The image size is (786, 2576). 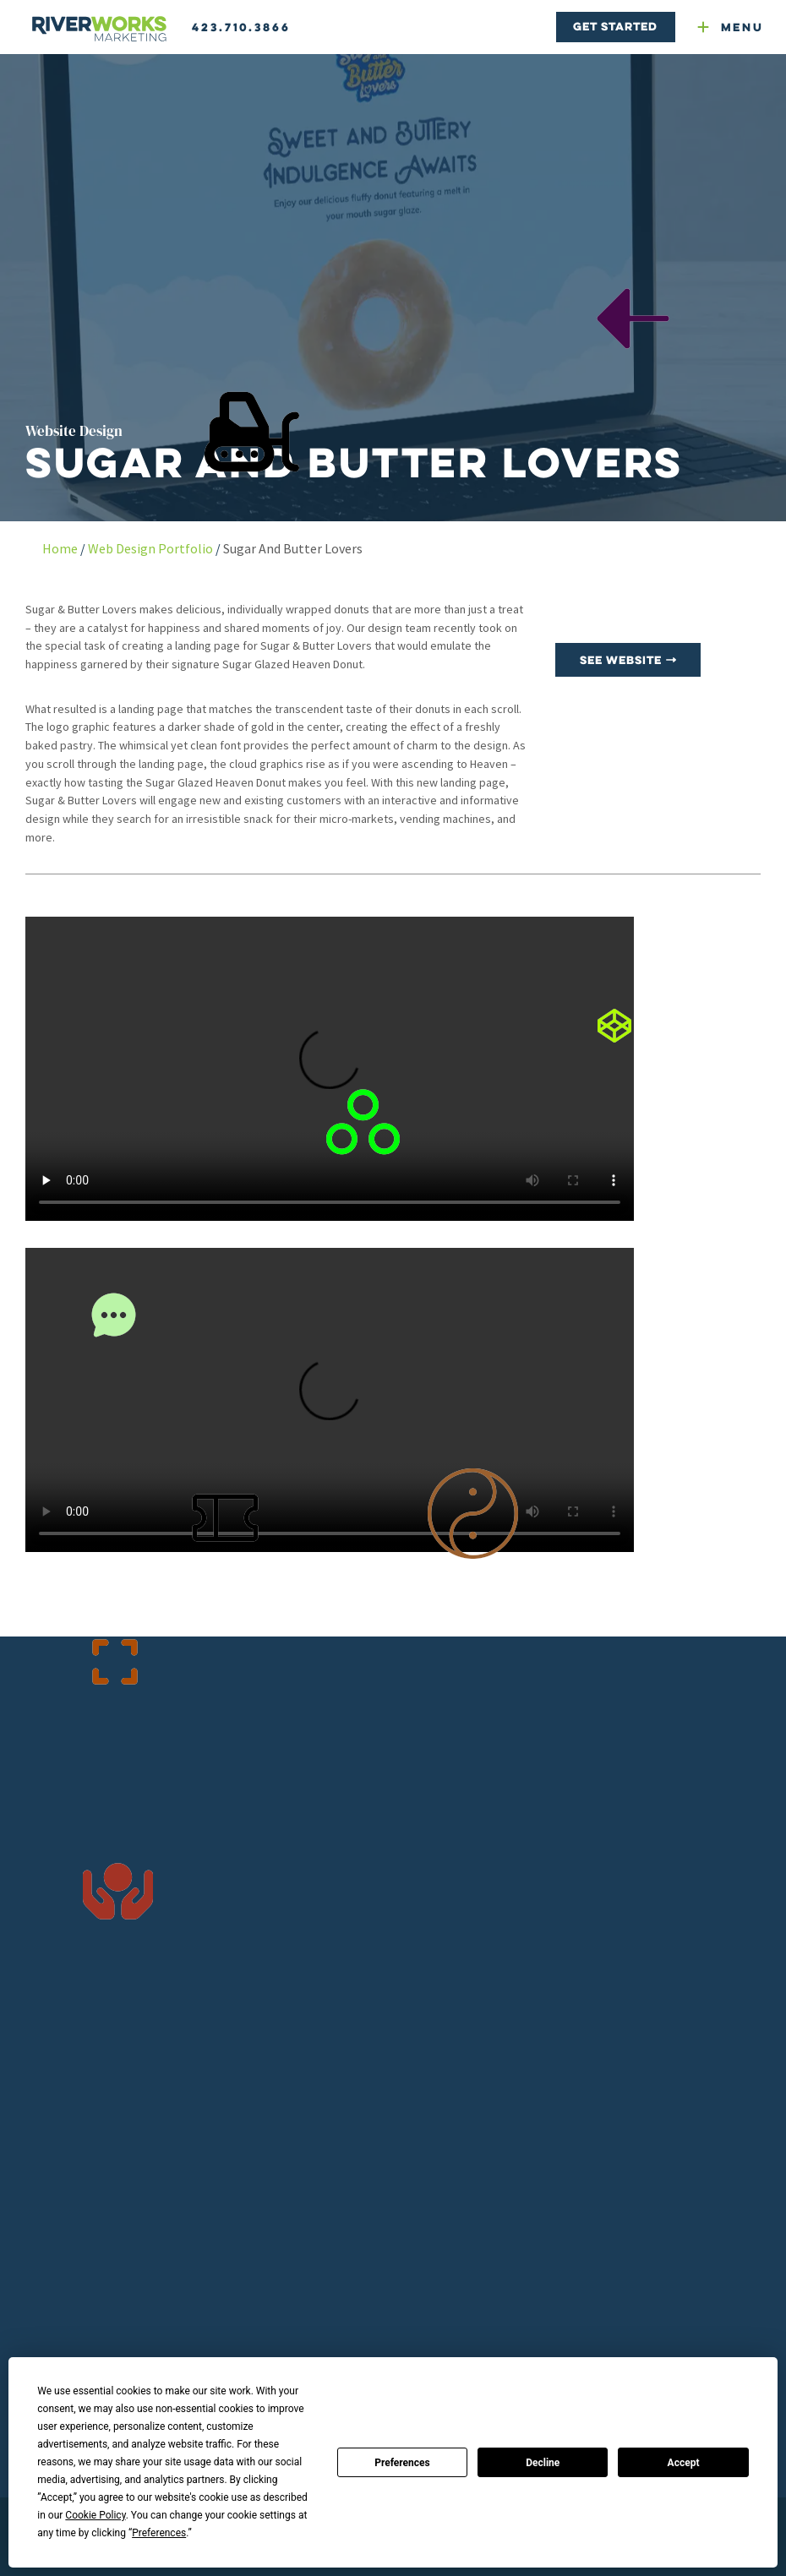 I want to click on group or cluster related items, so click(x=363, y=1123).